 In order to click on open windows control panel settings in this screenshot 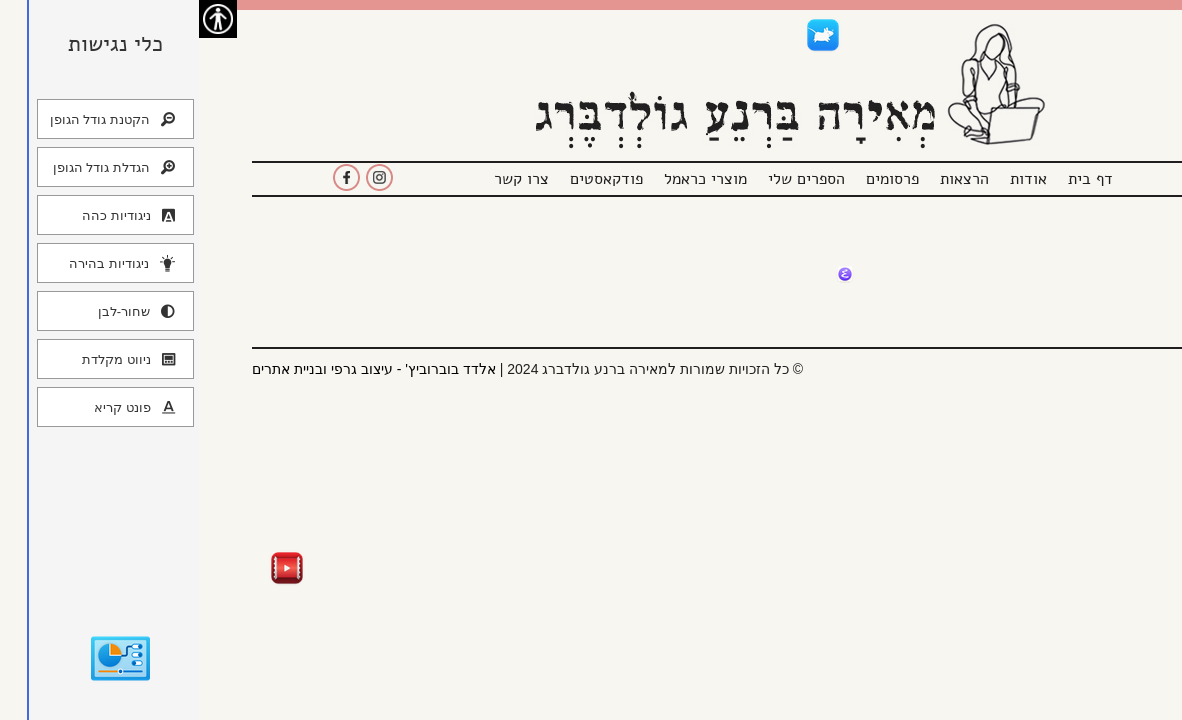, I will do `click(120, 658)`.